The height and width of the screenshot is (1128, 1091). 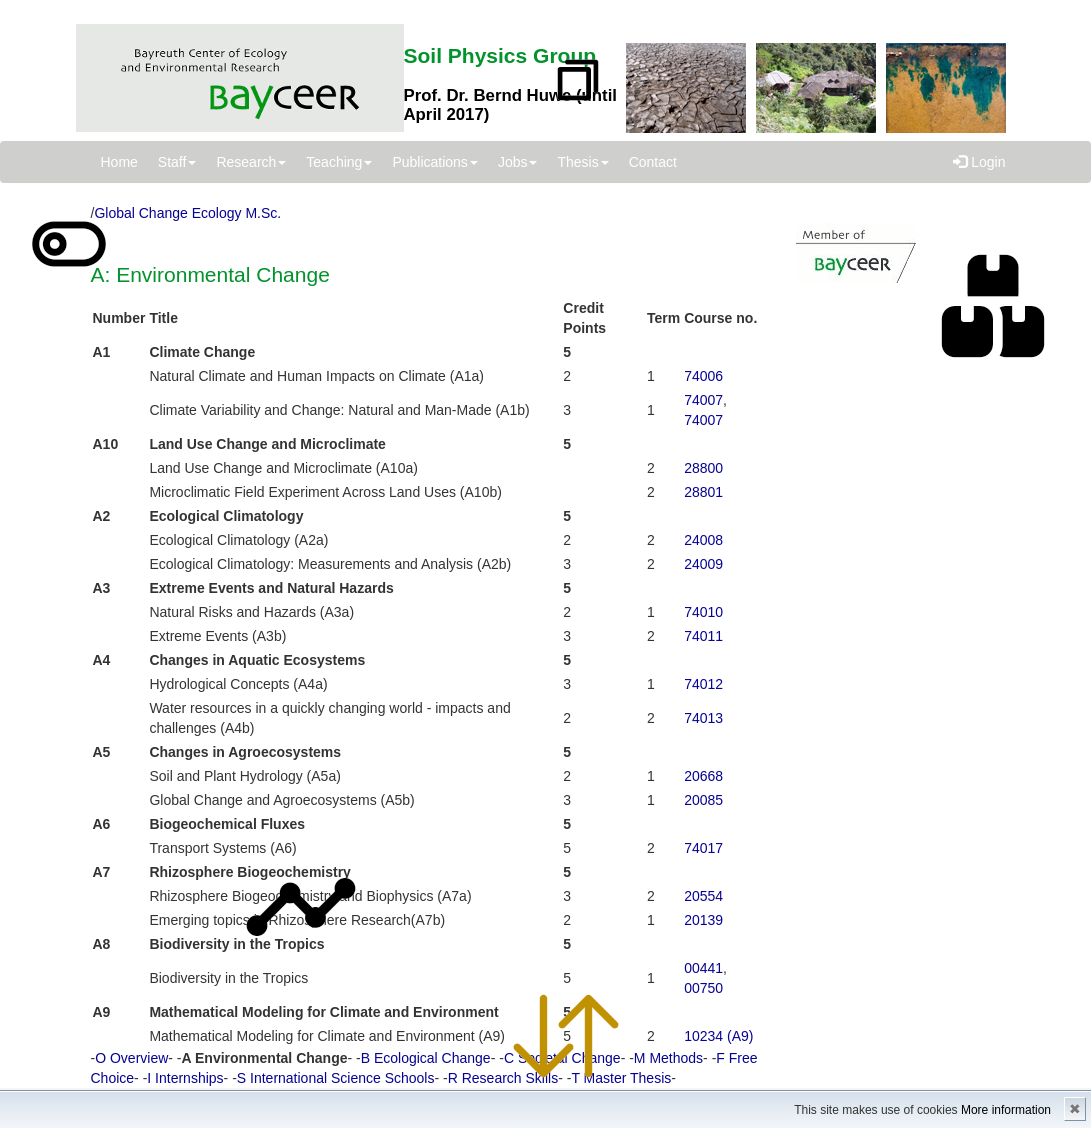 What do you see at coordinates (301, 907) in the screenshot?
I see `view analytics and statistics` at bounding box center [301, 907].